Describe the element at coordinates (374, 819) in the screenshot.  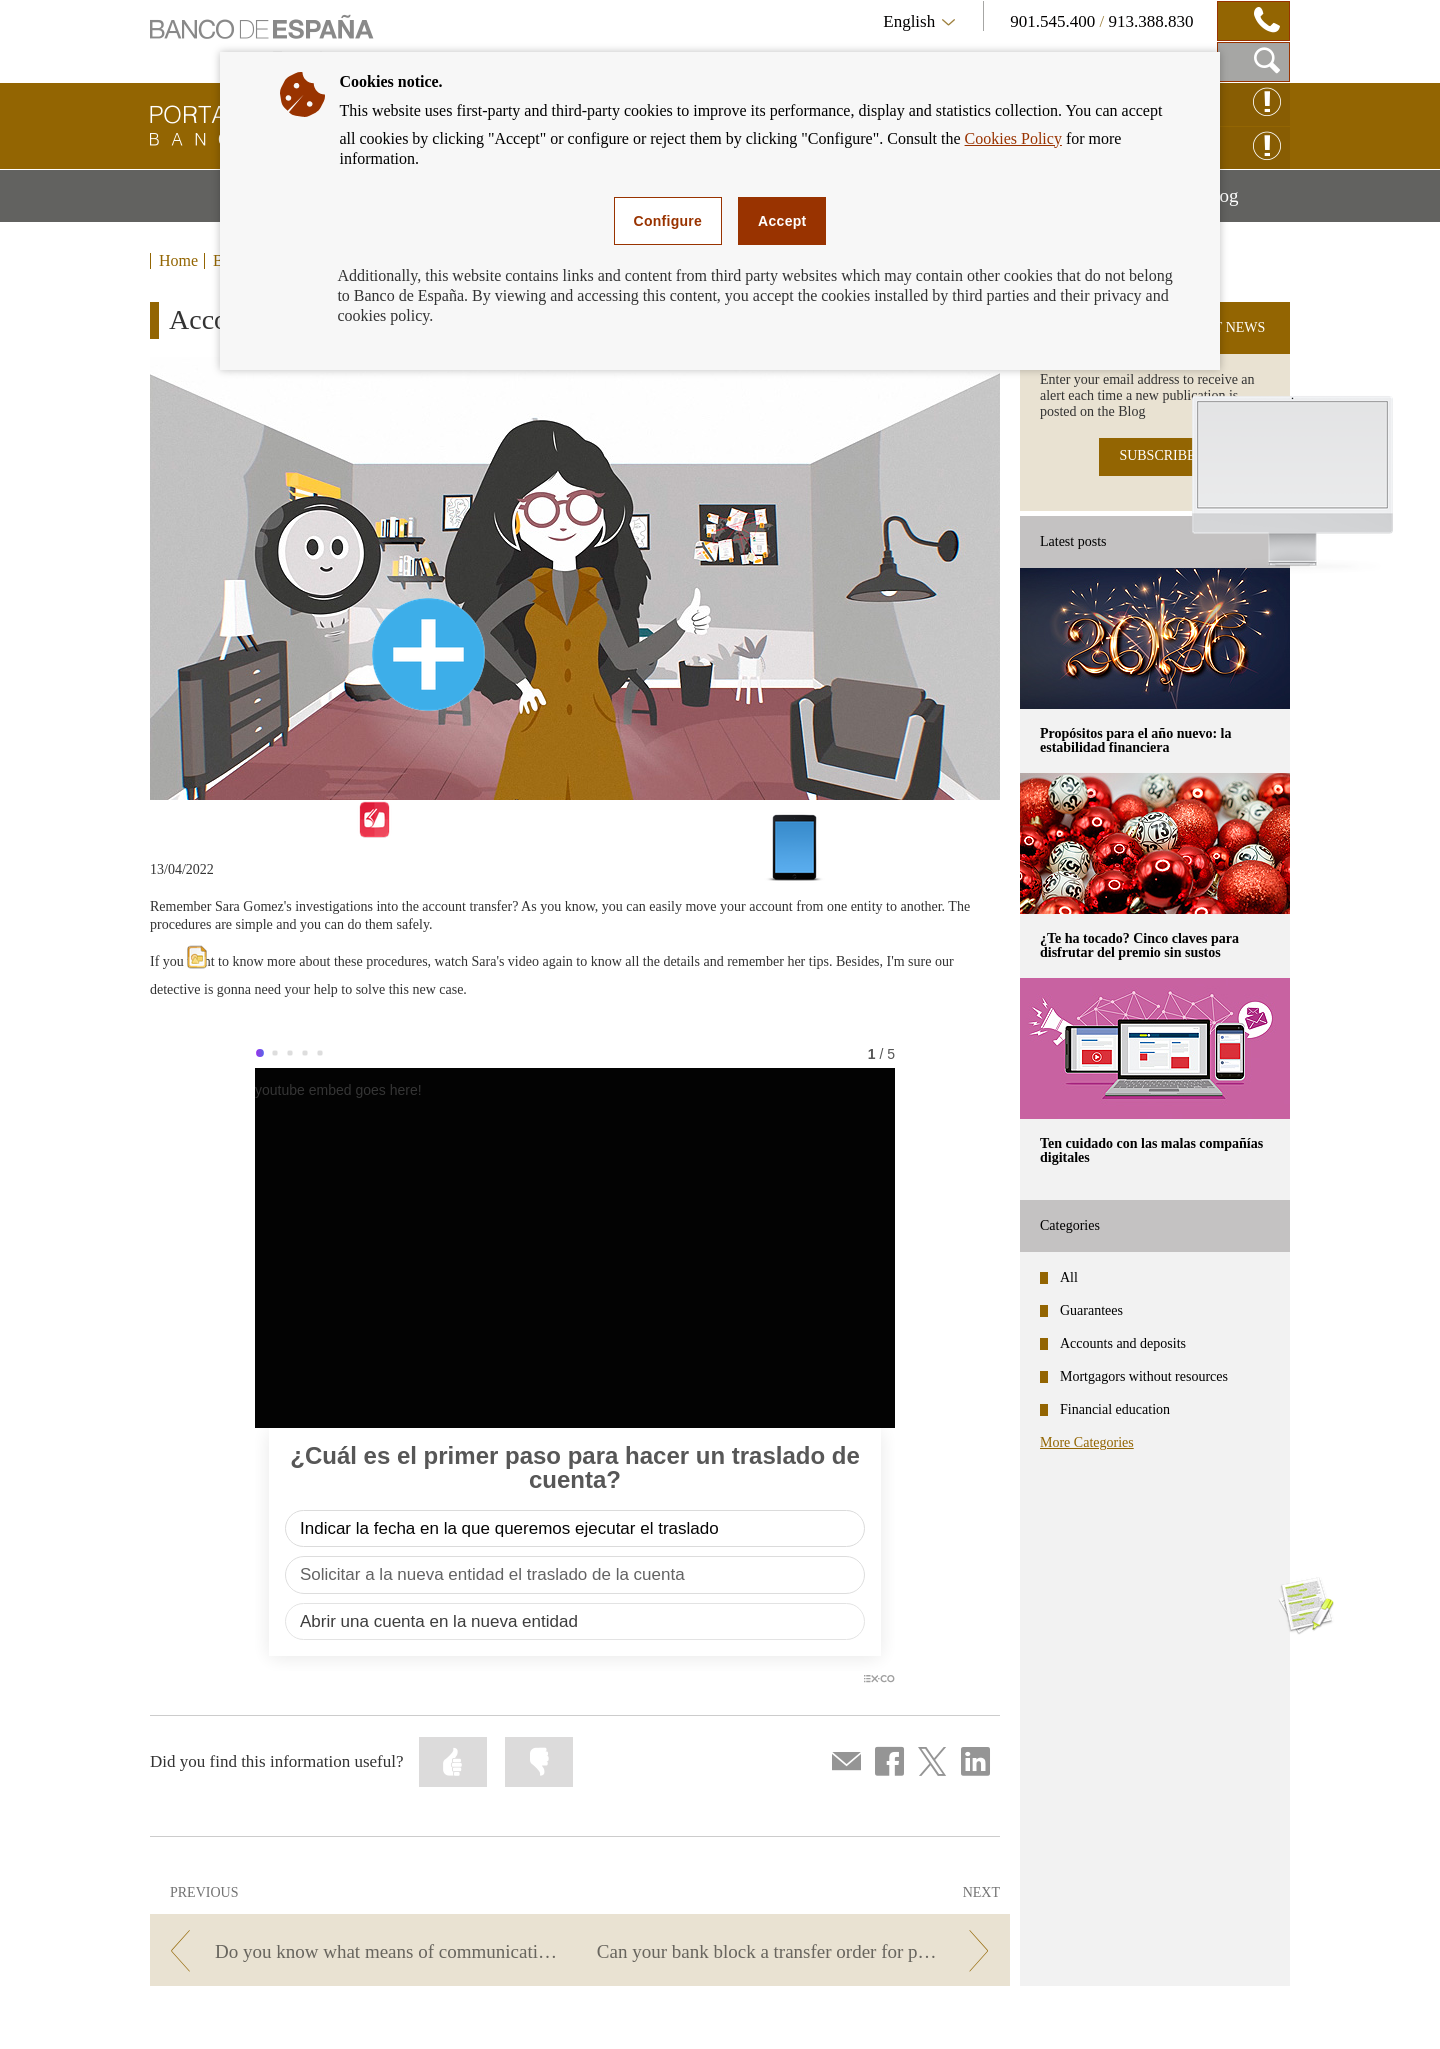
I see `an EPS image file` at that location.